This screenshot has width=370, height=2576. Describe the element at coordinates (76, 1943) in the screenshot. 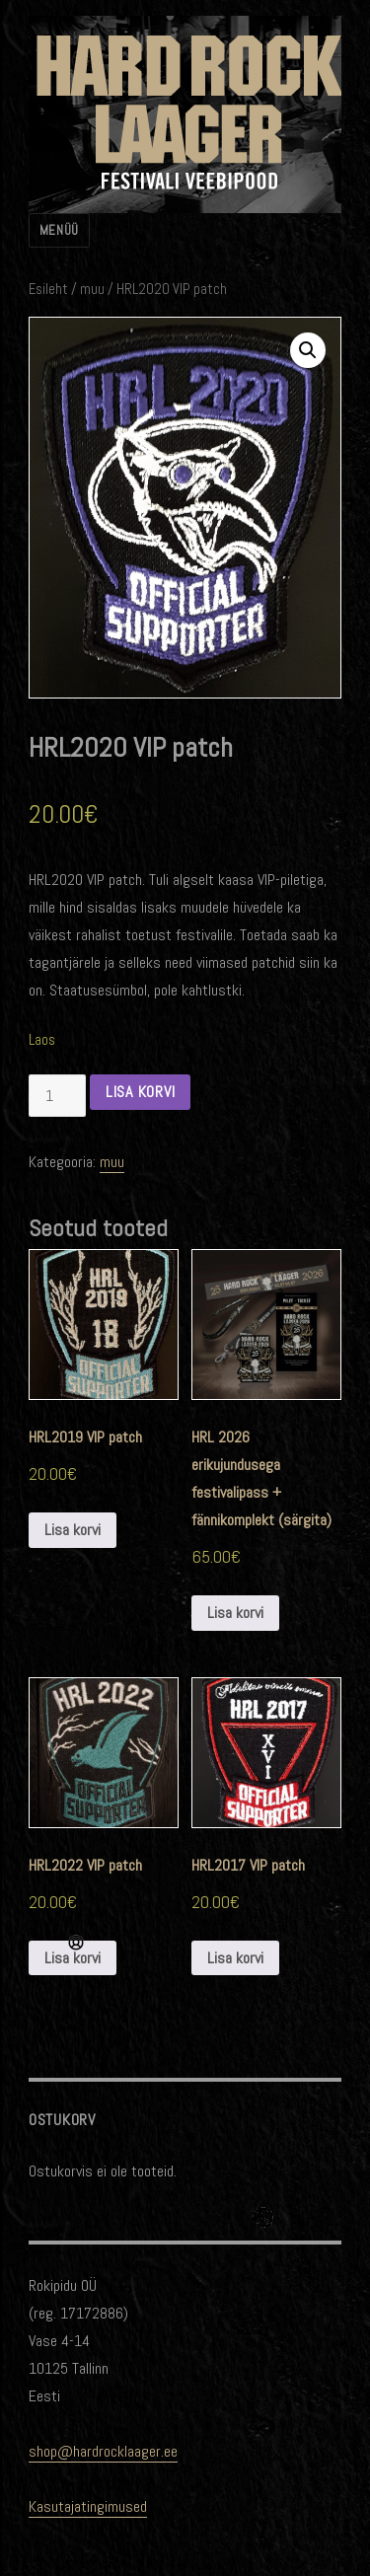

I see `view your profile` at that location.